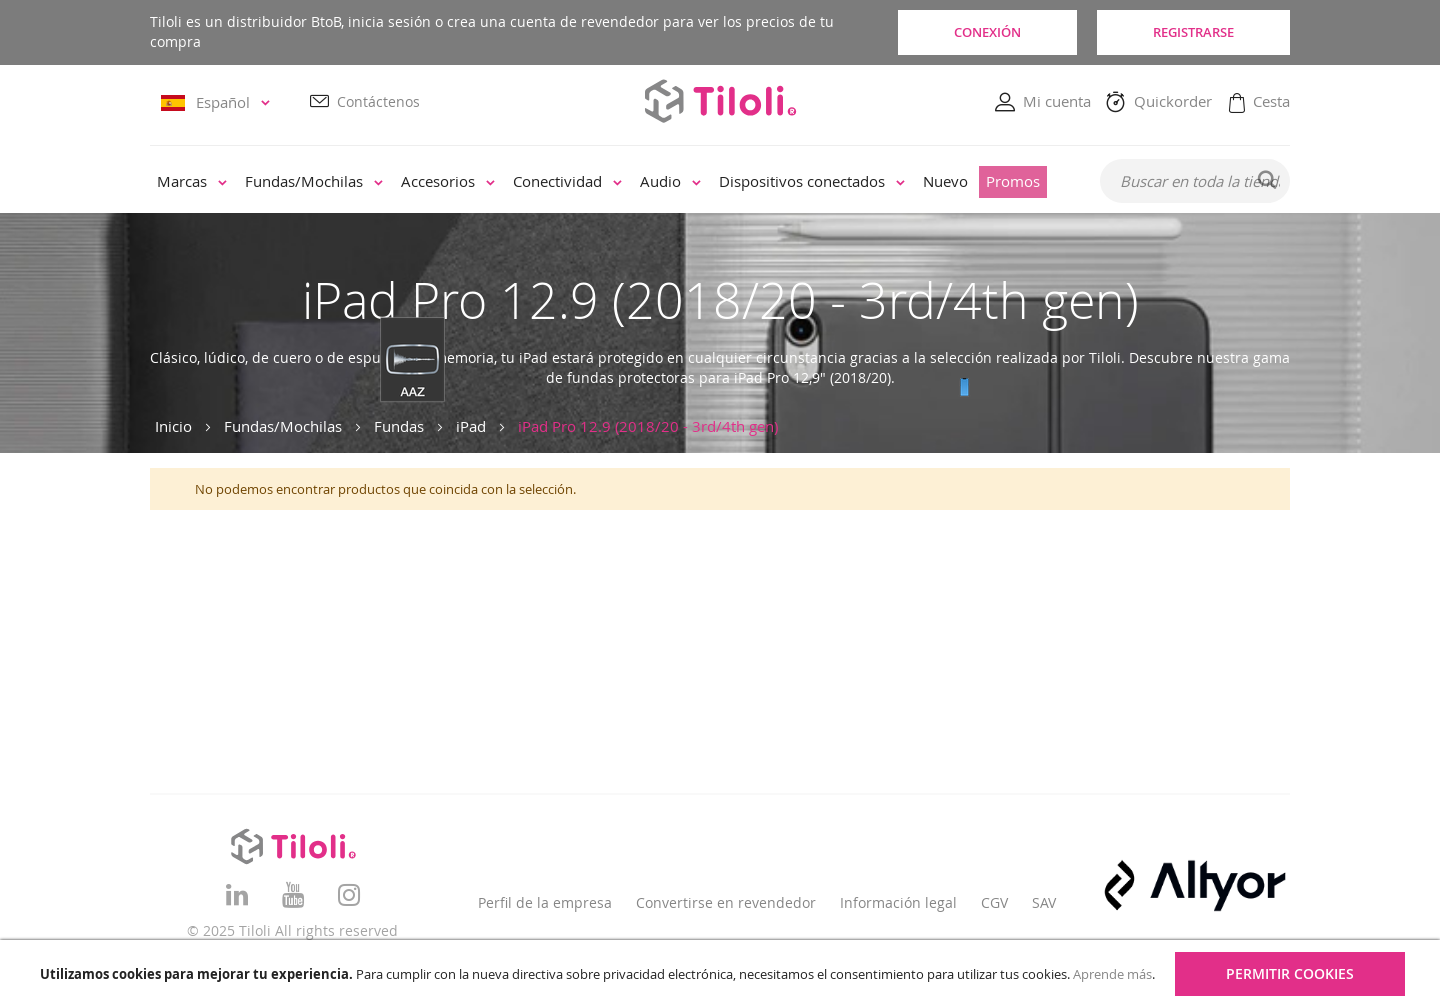 Image resolution: width=1440 pixels, height=1008 pixels. What do you see at coordinates (412, 361) in the screenshot?
I see `audio analyzer or metering tool in GarageBand` at bounding box center [412, 361].